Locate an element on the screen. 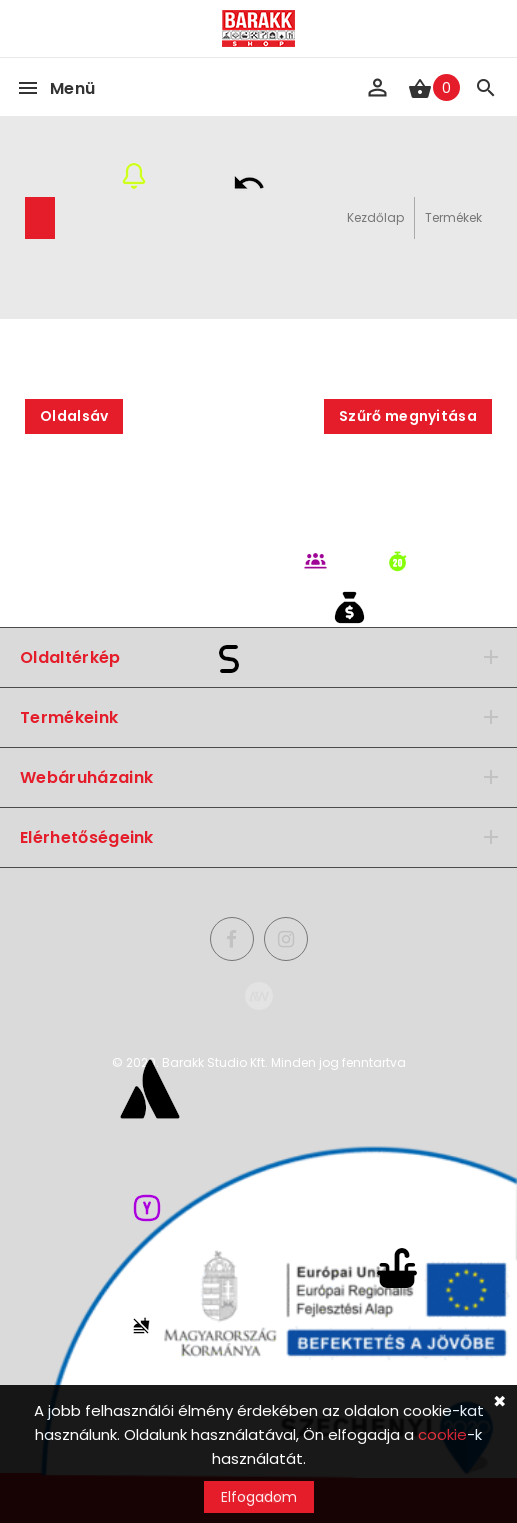  set a 20-second timer is located at coordinates (397, 561).